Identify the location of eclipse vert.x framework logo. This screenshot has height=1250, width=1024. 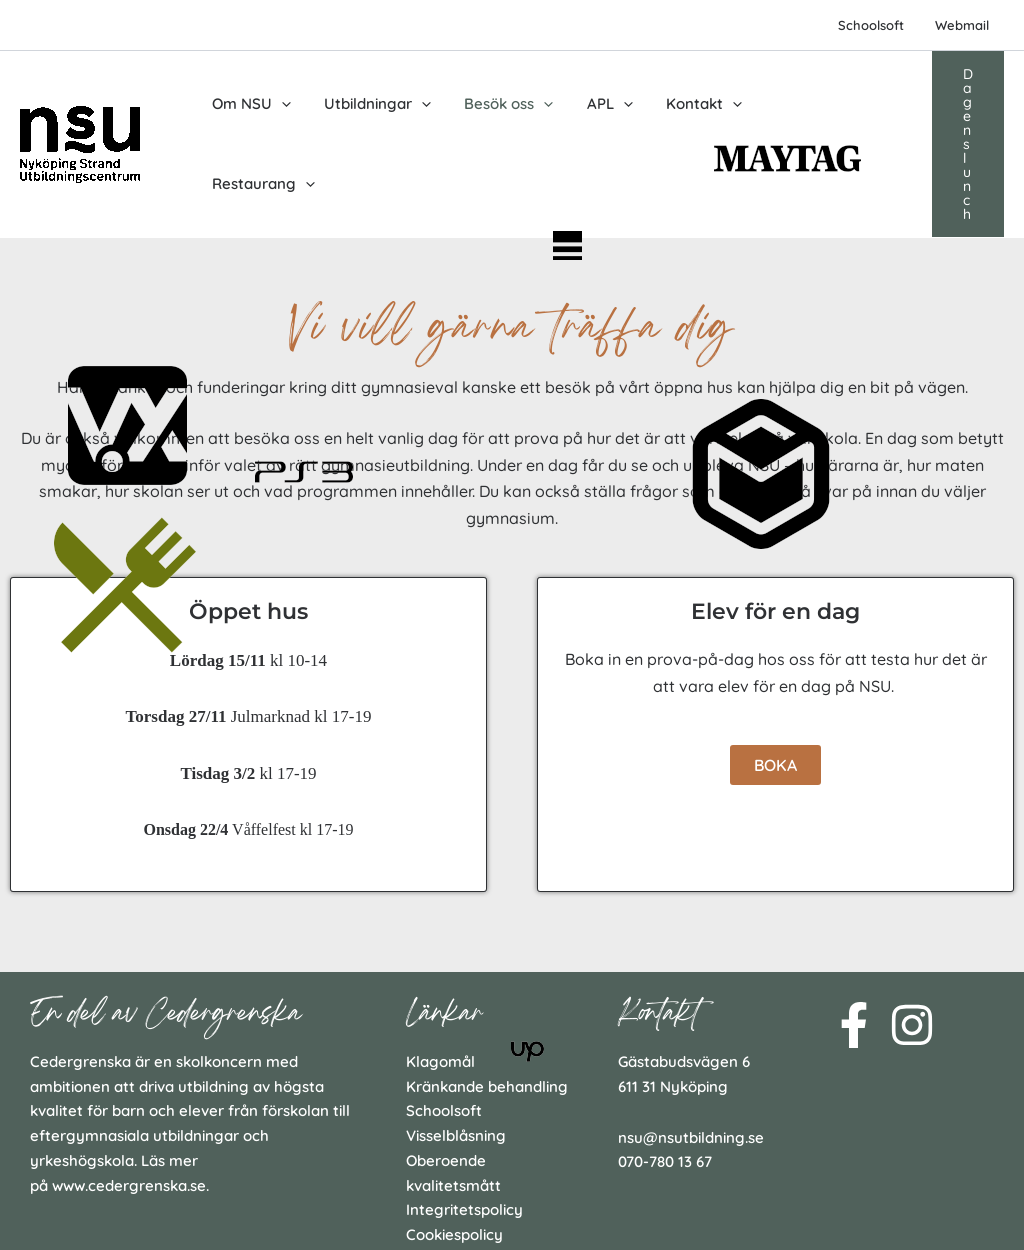
(127, 425).